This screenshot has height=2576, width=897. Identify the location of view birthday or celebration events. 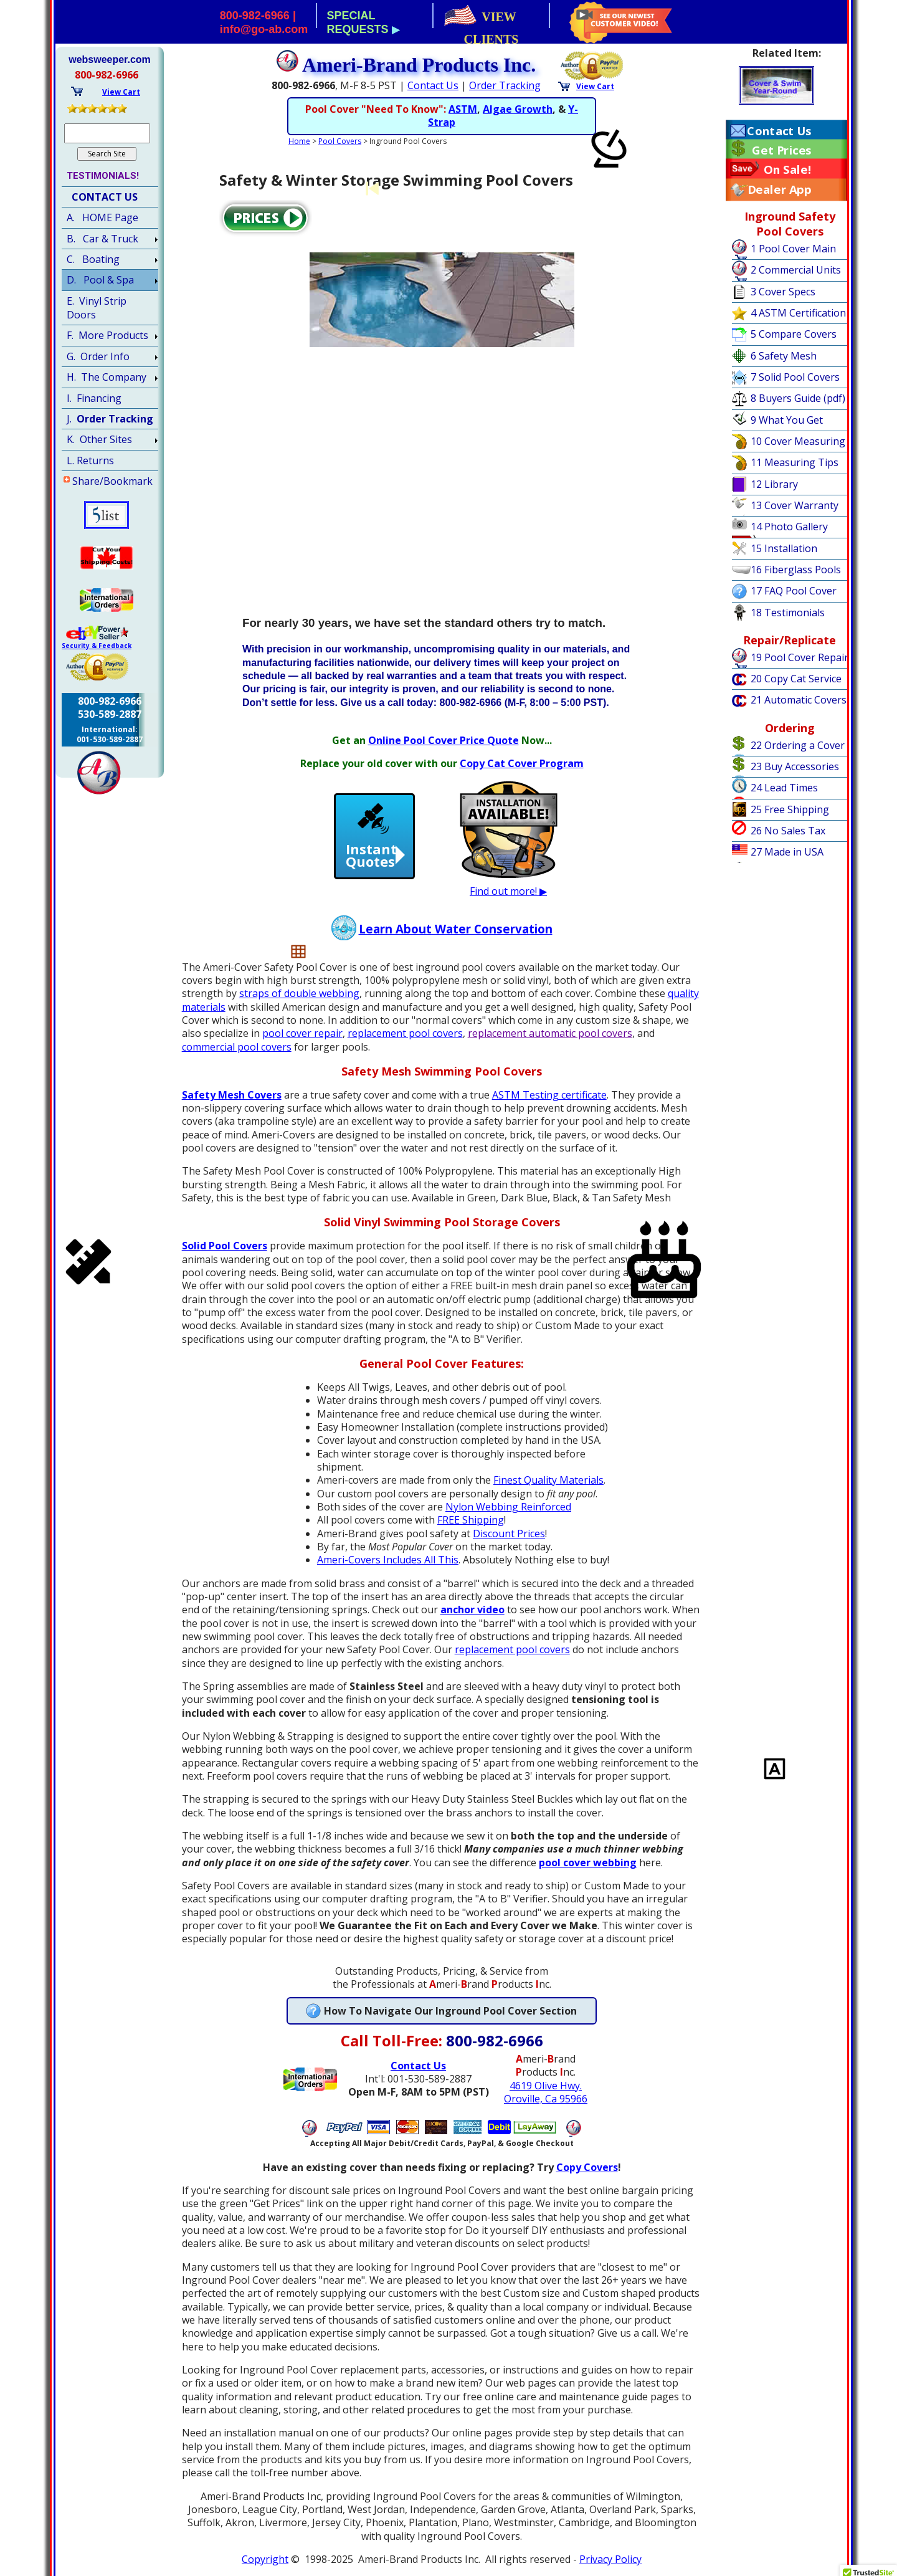
(664, 1261).